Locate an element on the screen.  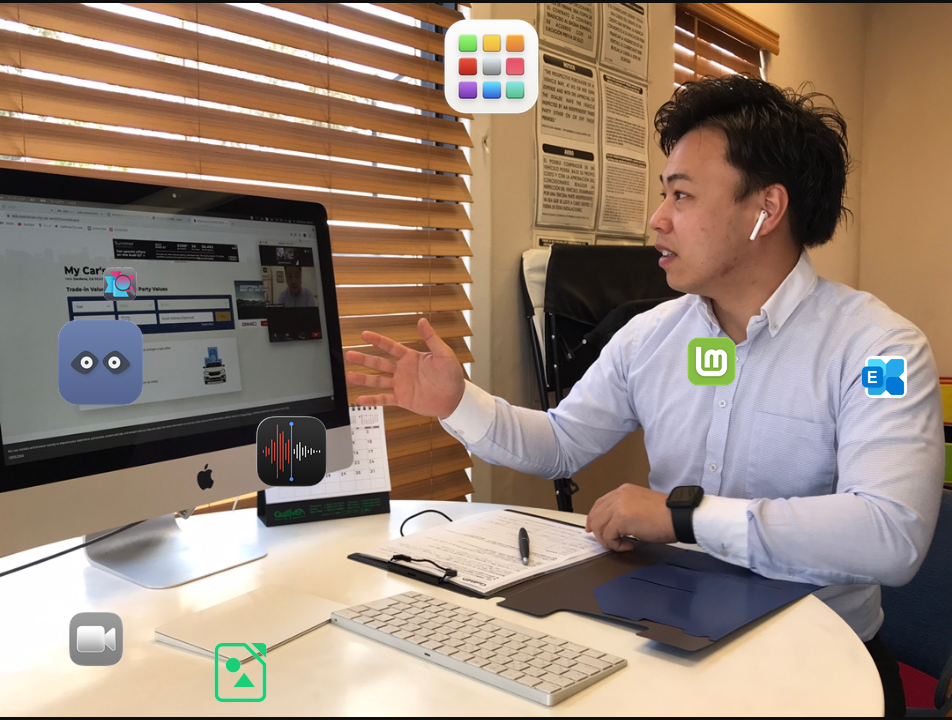
open linux mint application is located at coordinates (711, 361).